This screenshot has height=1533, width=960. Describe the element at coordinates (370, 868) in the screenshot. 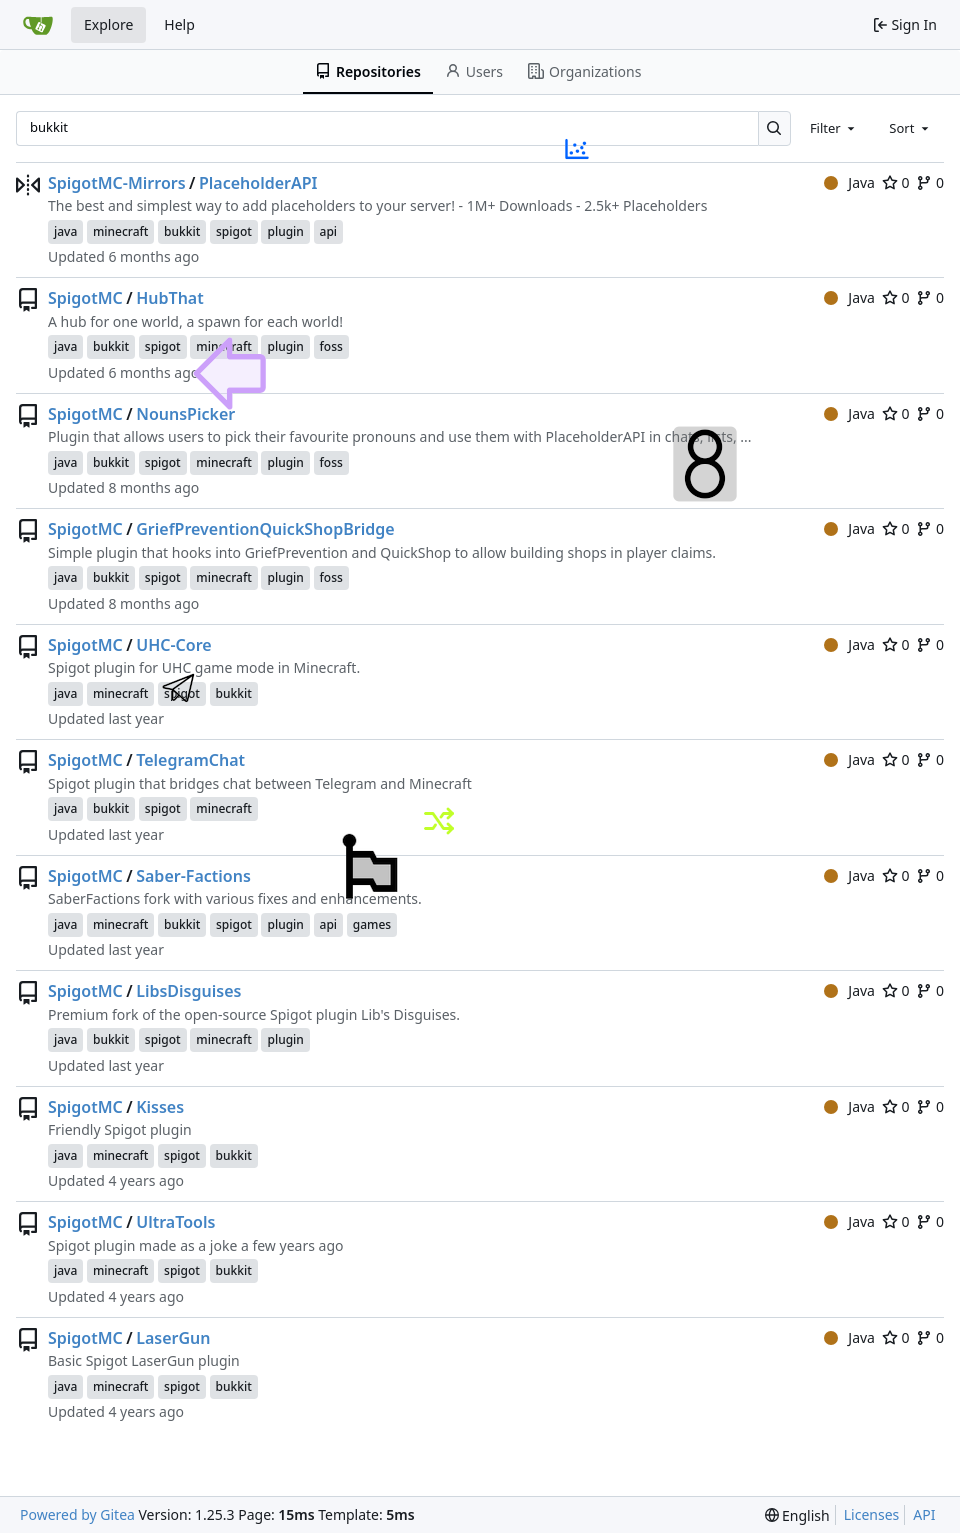

I see `add a flag emoji to your message` at that location.